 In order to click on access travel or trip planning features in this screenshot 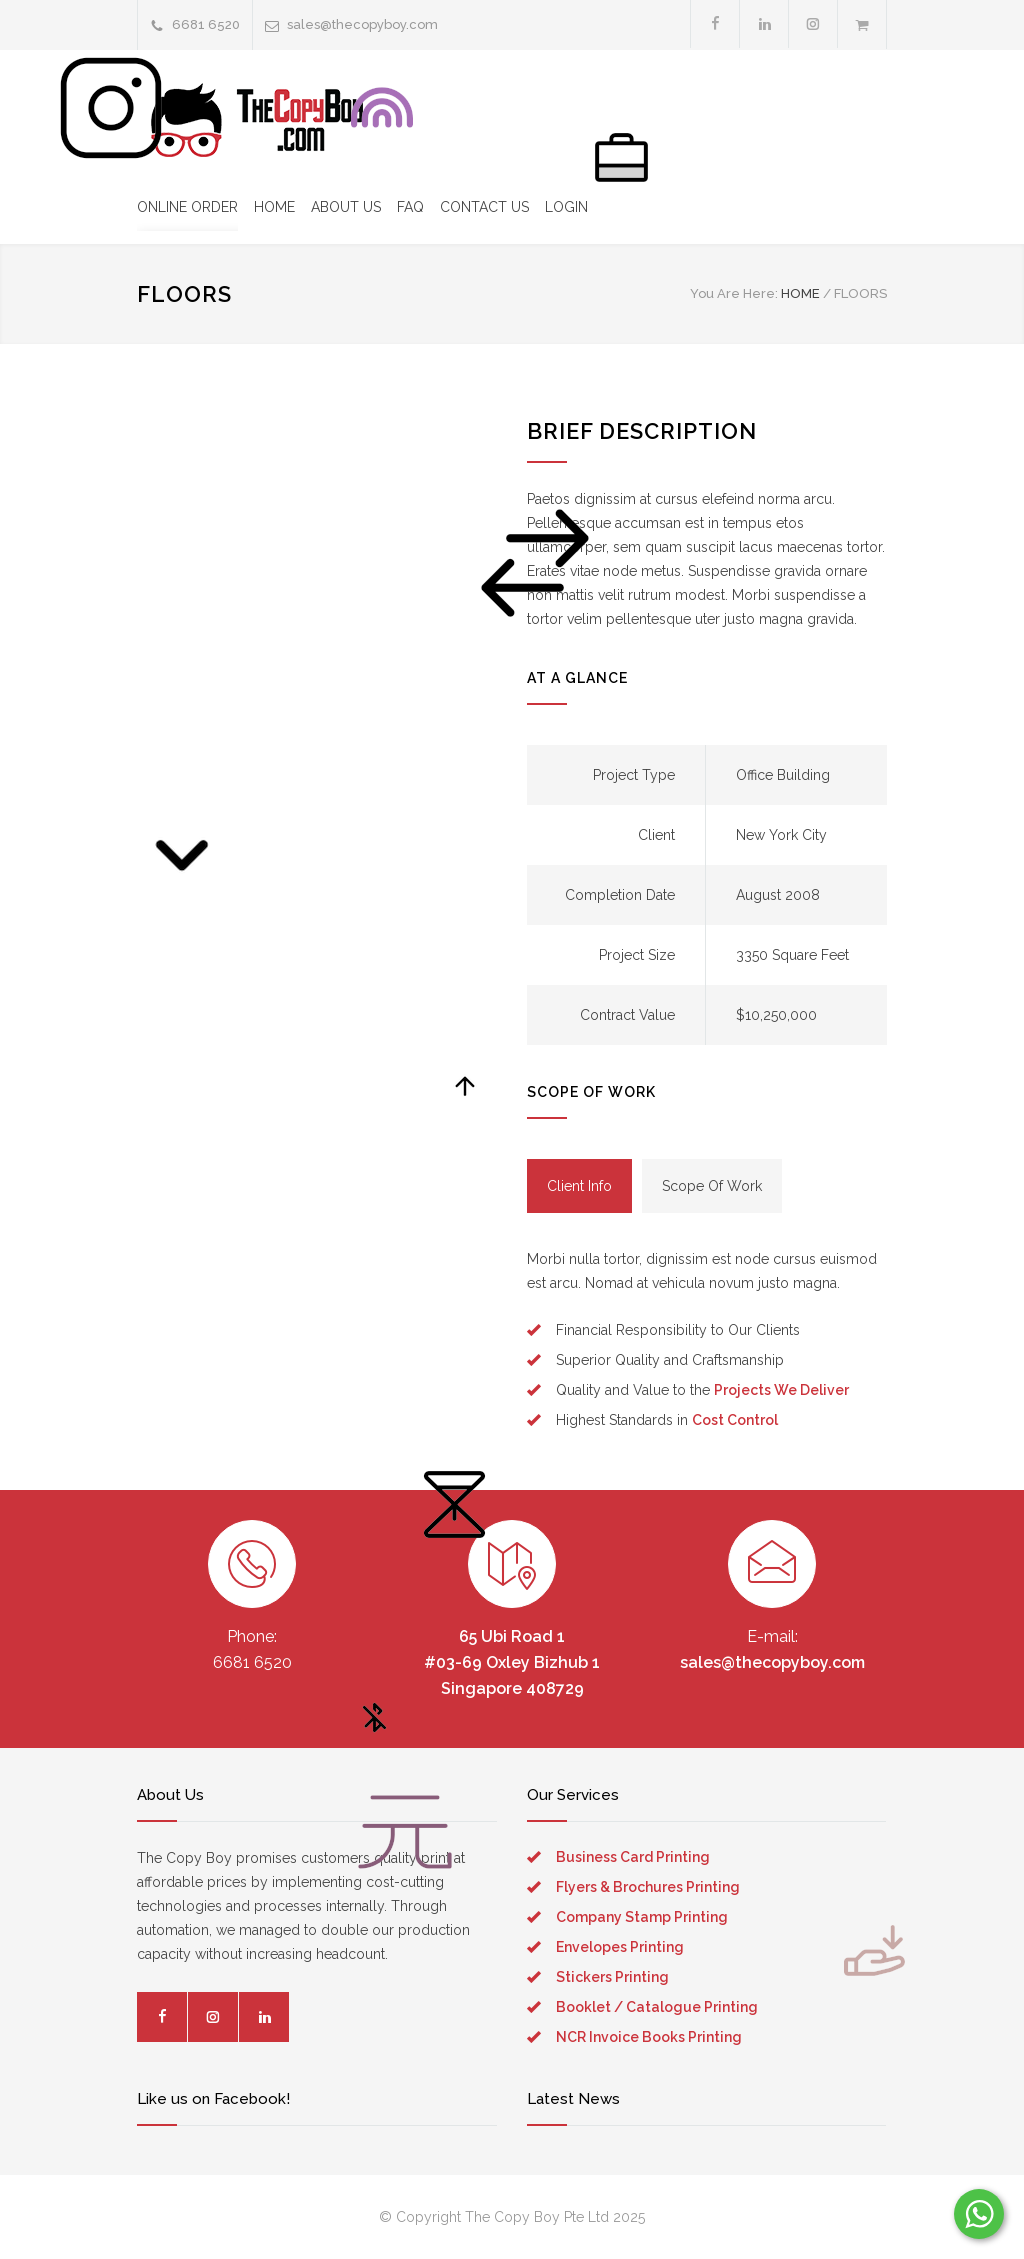, I will do `click(621, 159)`.